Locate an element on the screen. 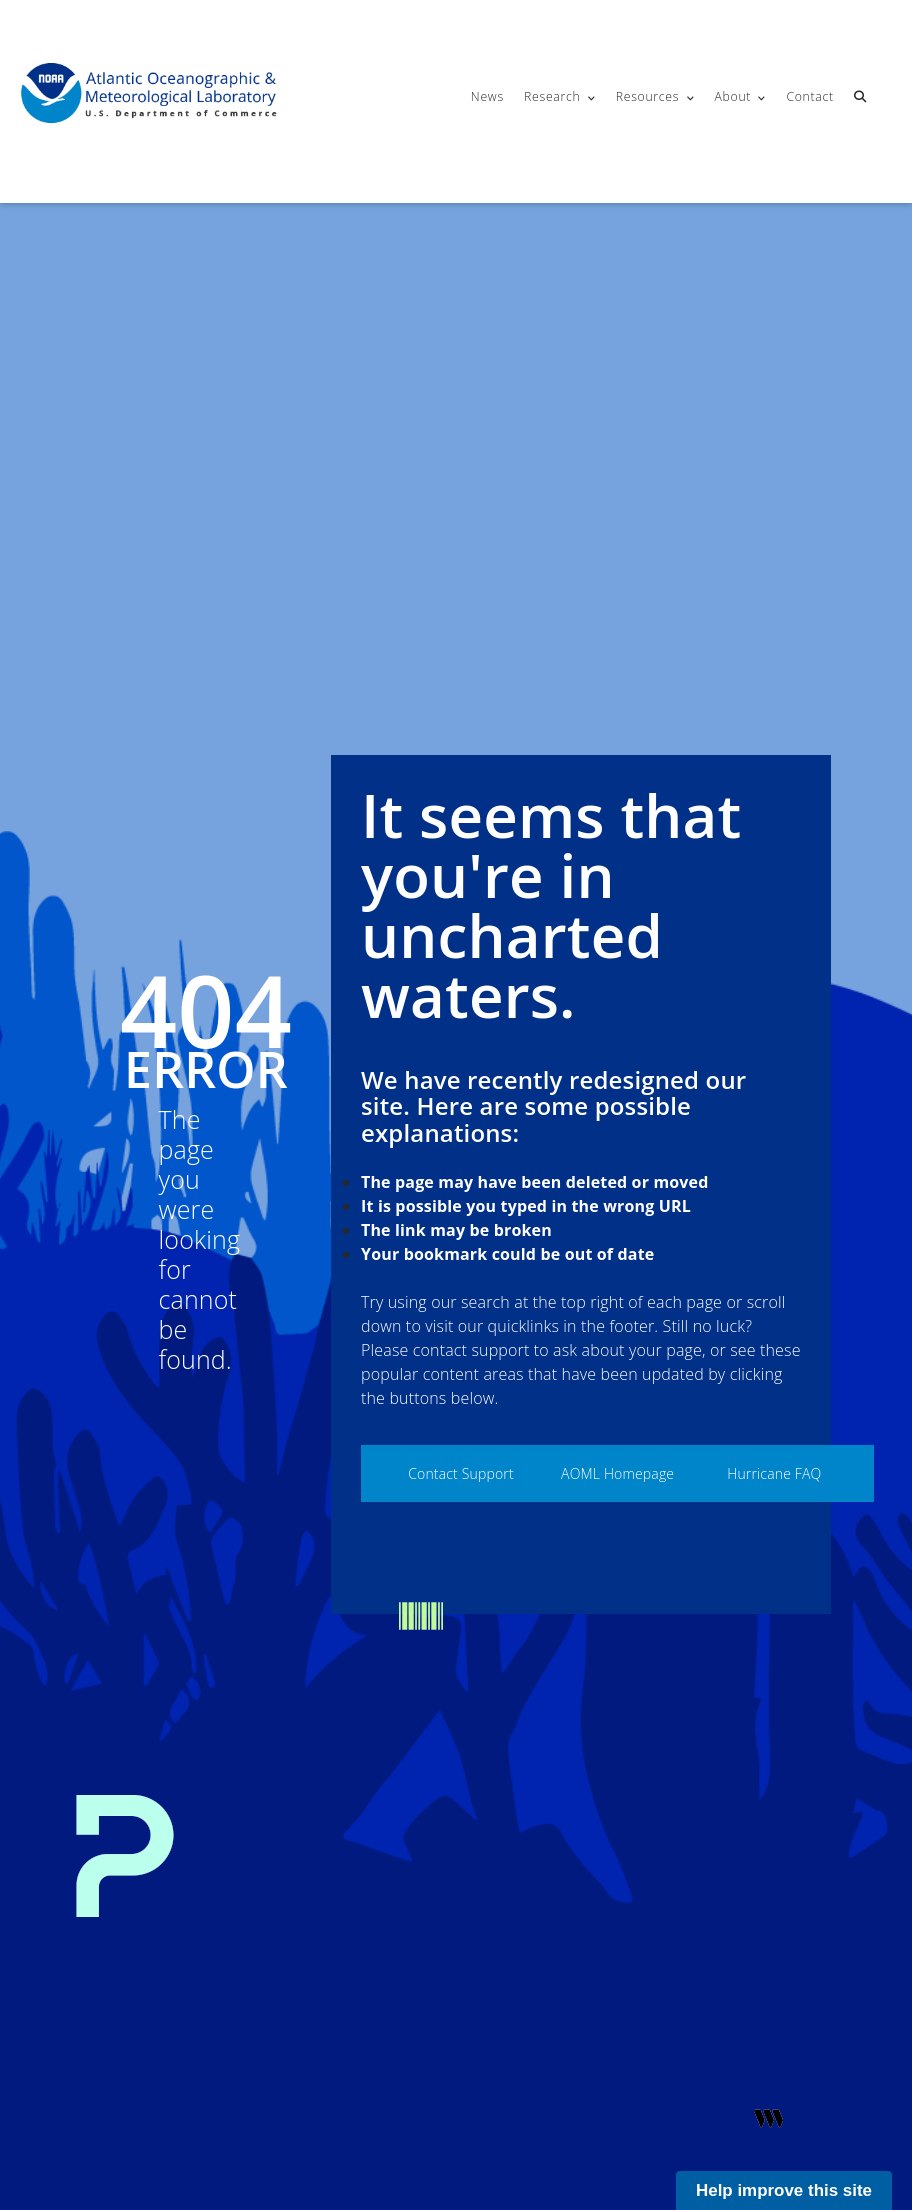 This screenshot has height=2210, width=912. thirdweb platform logo is located at coordinates (768, 2118).